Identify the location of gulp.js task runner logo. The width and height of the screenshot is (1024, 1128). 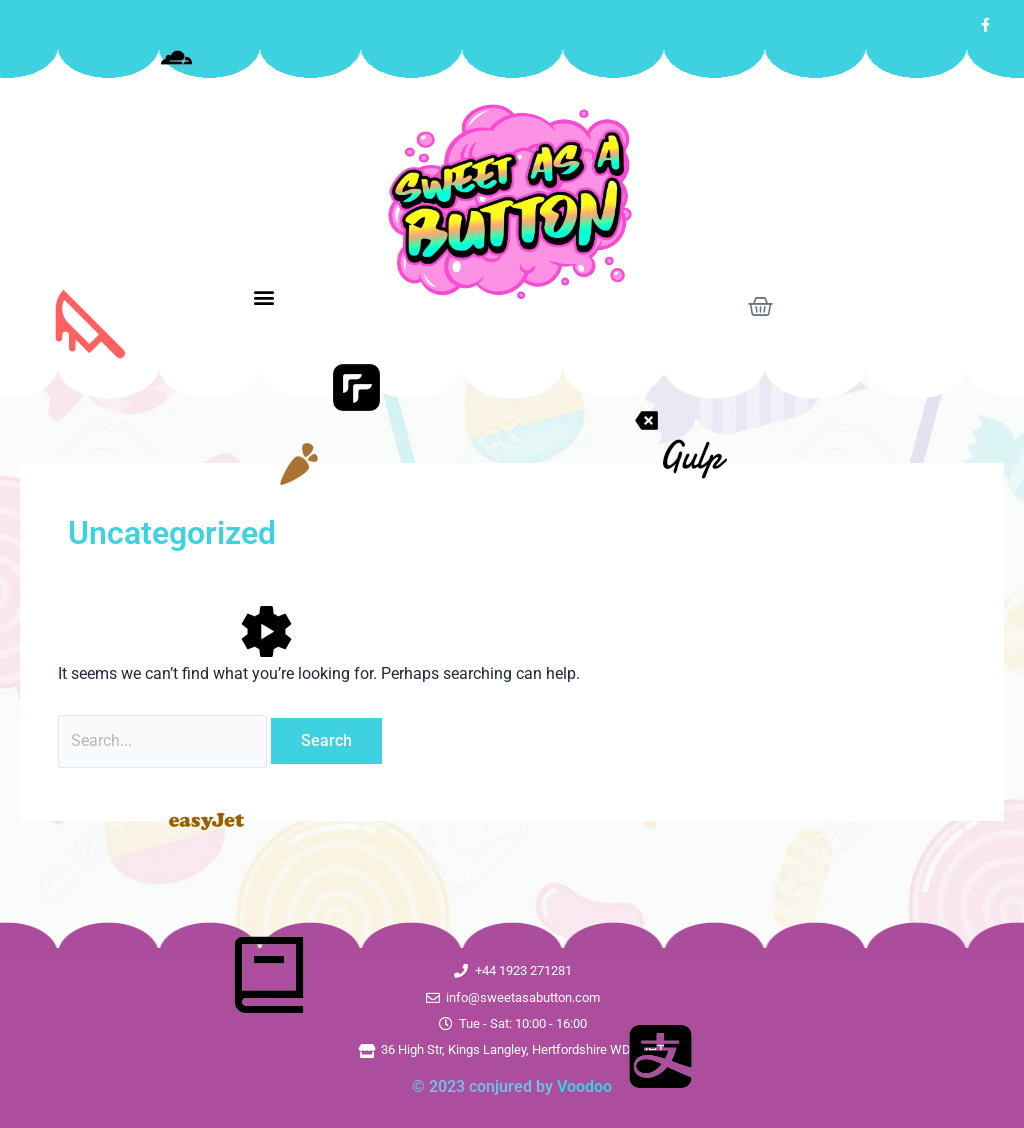
(695, 459).